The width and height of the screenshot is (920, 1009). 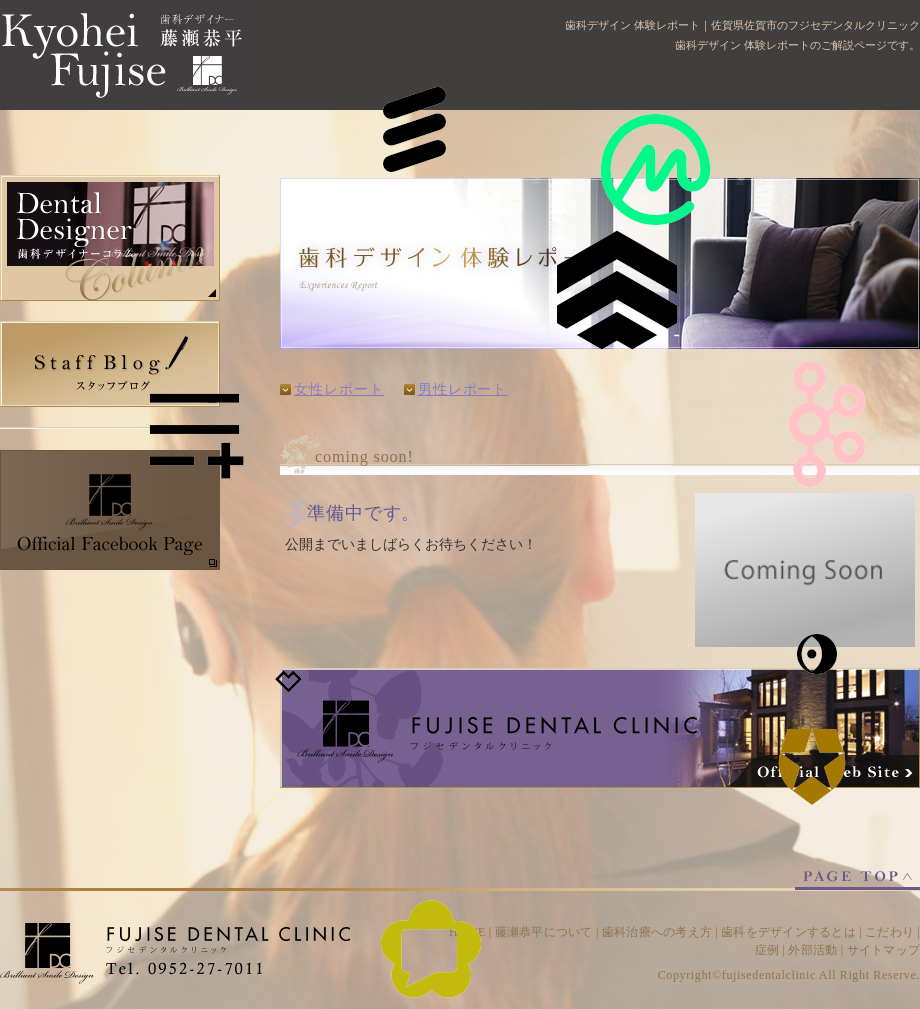 I want to click on open the Spreadshirt app or website, so click(x=288, y=681).